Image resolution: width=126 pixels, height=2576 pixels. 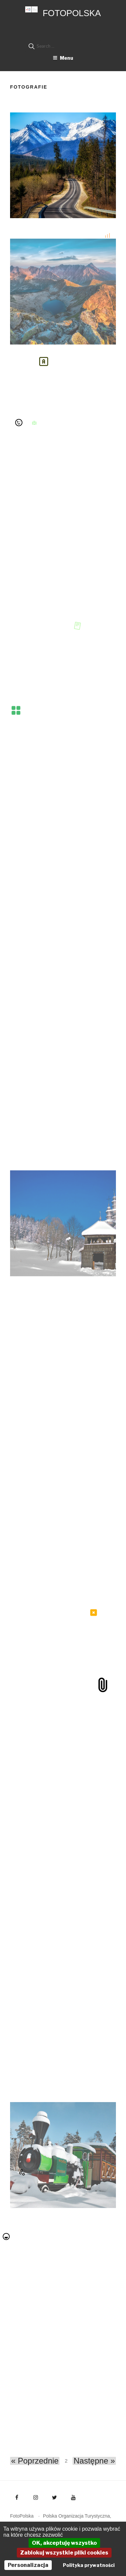 I want to click on close or dismiss a modal window, so click(x=93, y=1612).